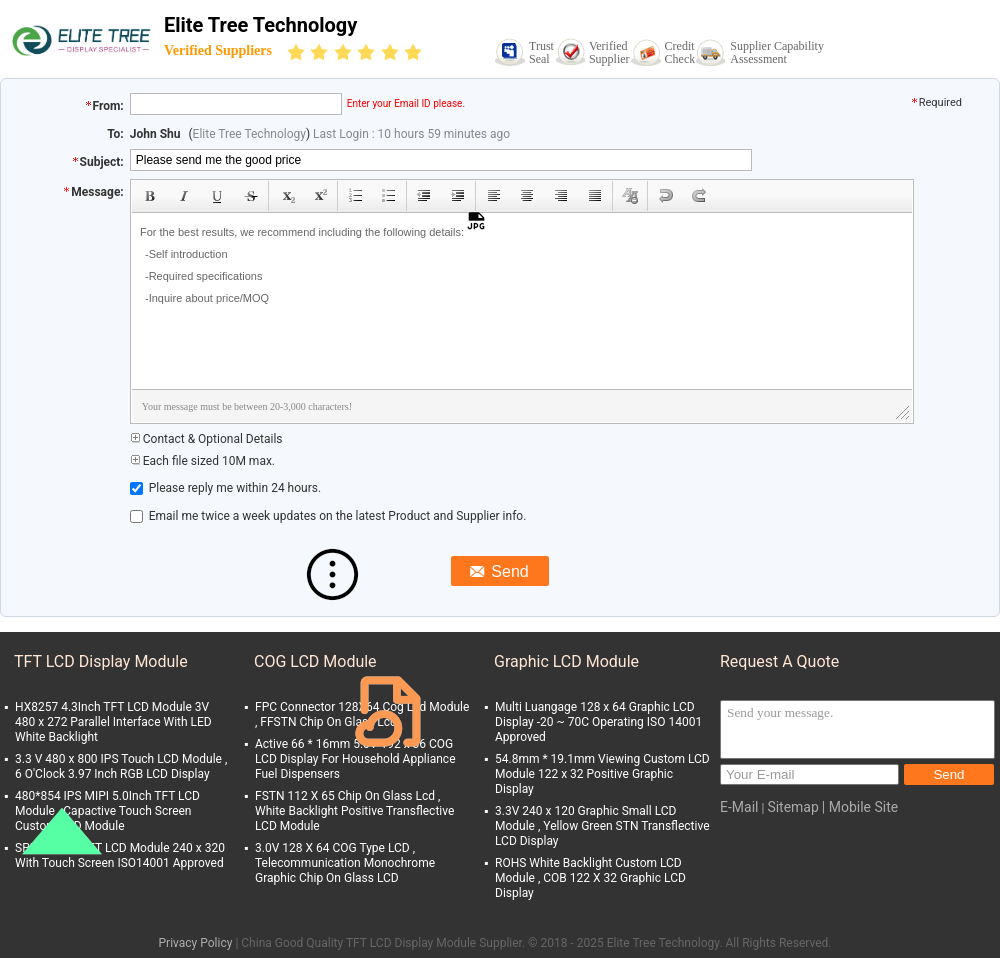  What do you see at coordinates (476, 221) in the screenshot?
I see `view or open a JPG image file` at bounding box center [476, 221].